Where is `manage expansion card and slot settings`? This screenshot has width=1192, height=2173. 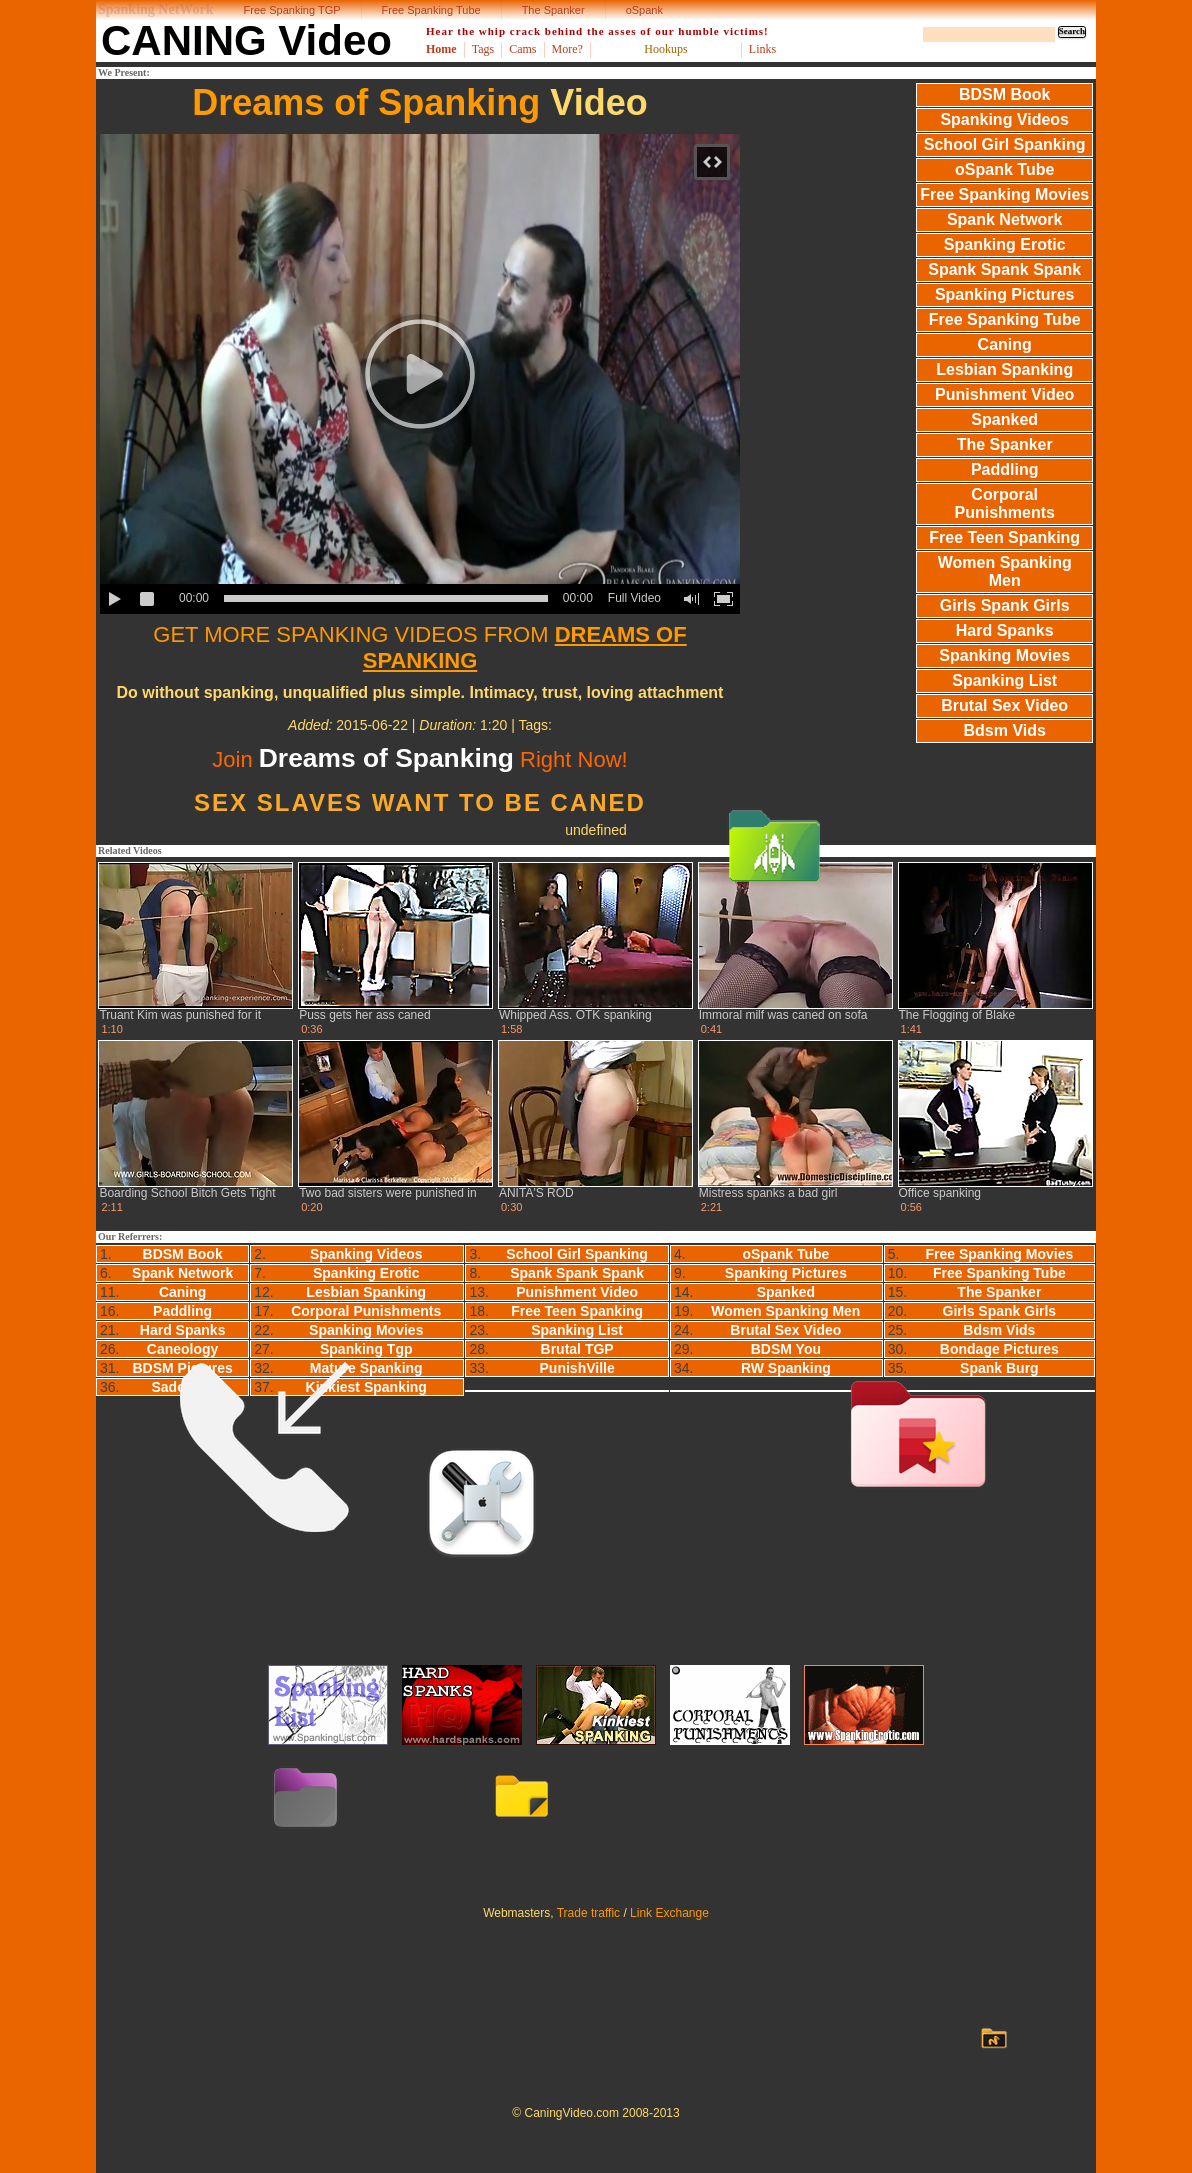 manage expansion card and slot settings is located at coordinates (481, 1502).